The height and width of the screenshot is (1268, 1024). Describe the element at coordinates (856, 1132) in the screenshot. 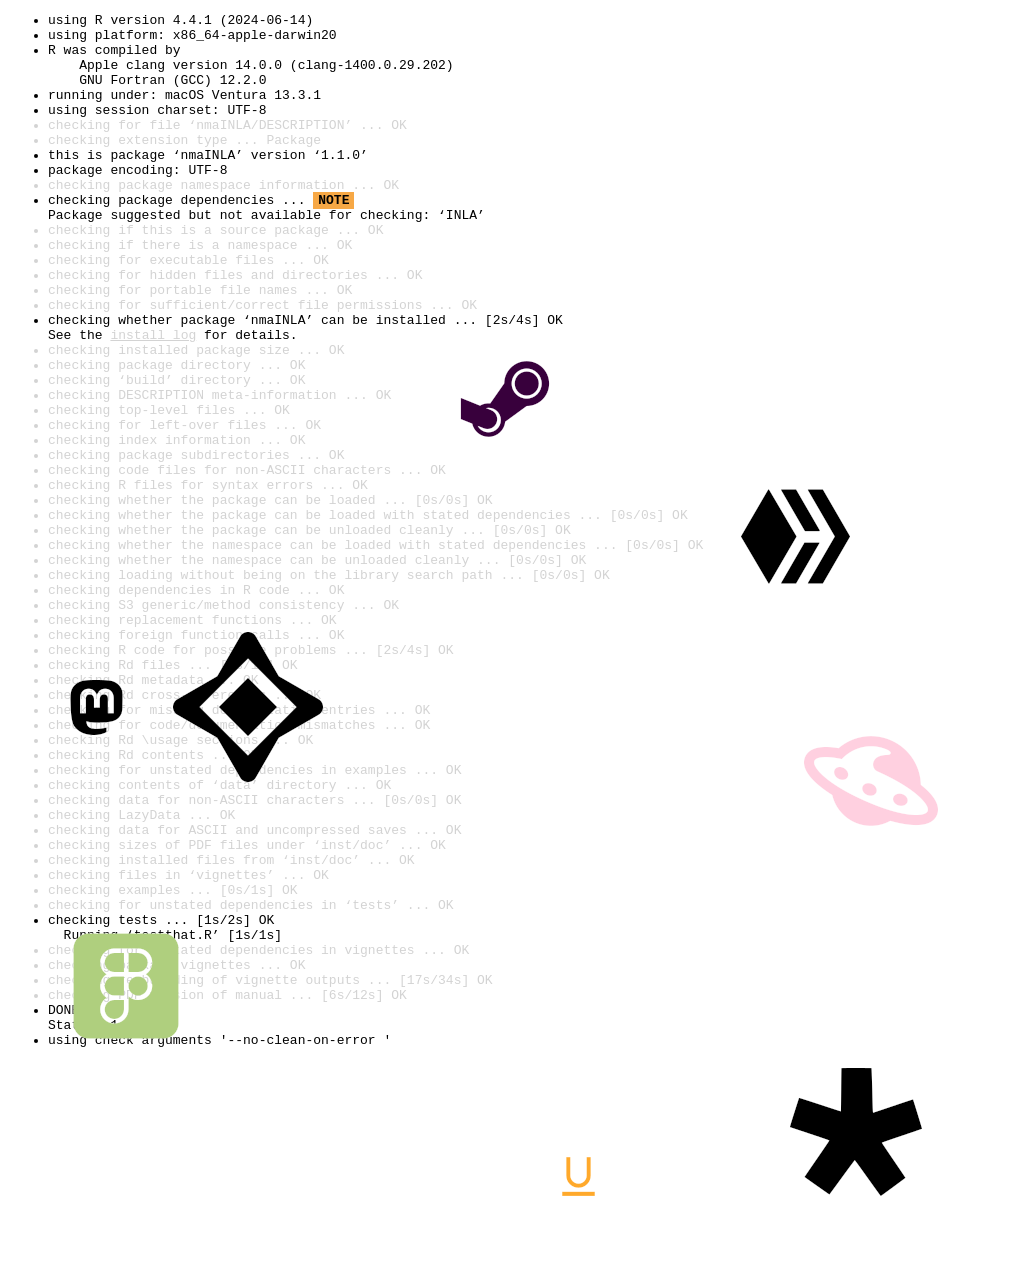

I see `diaspora social network logo` at that location.